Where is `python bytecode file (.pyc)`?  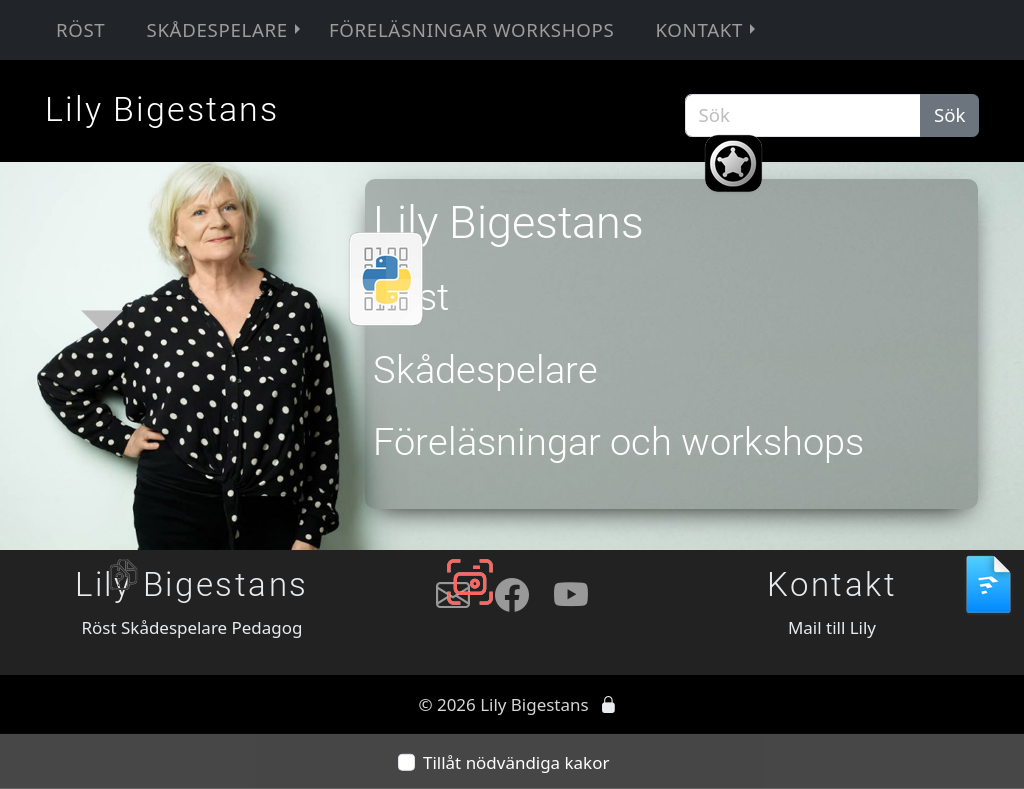 python bytecode file (.pyc) is located at coordinates (386, 279).